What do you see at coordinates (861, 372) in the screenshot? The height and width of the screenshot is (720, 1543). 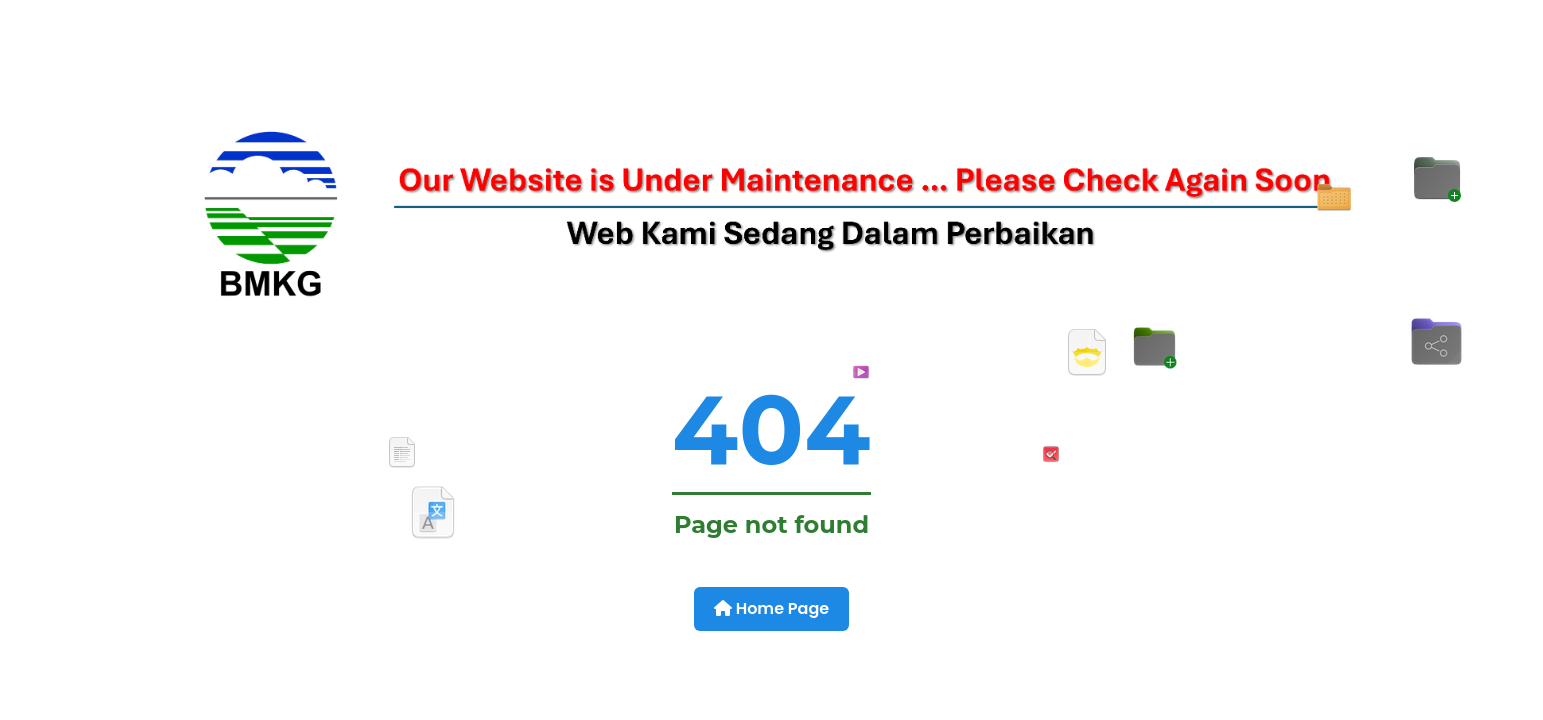 I see `open media player application` at bounding box center [861, 372].